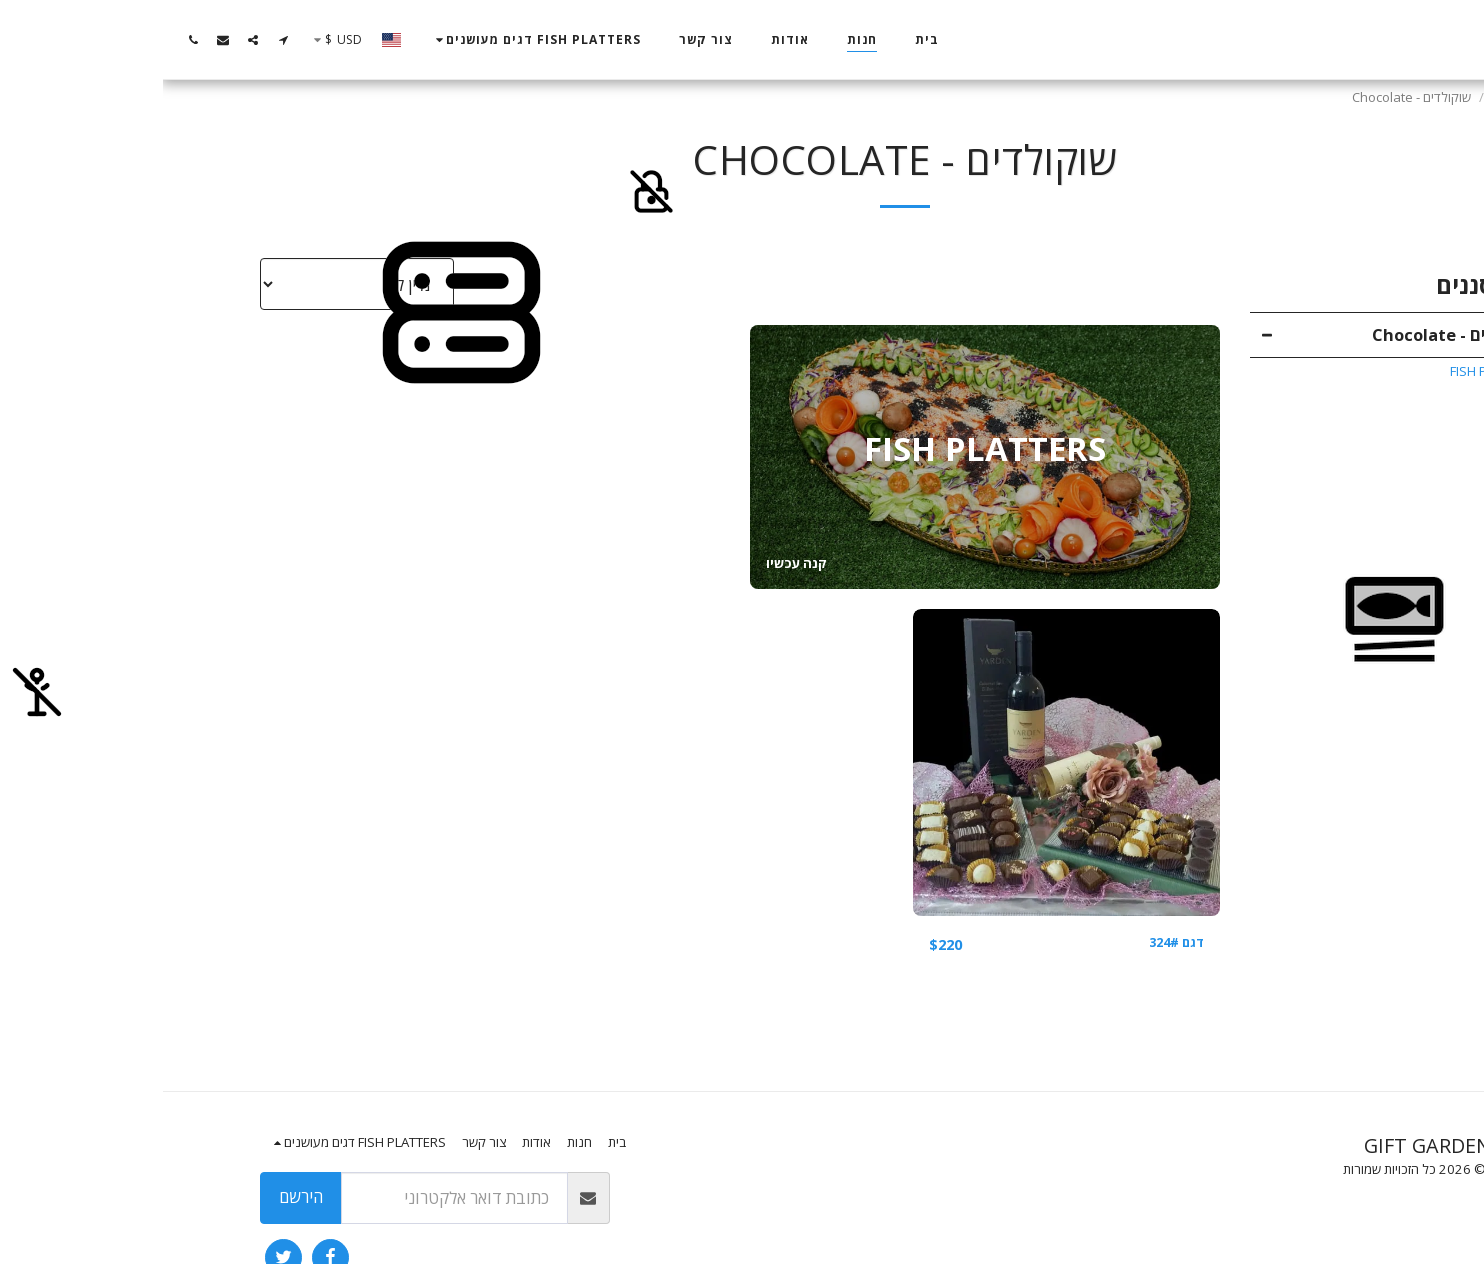 The width and height of the screenshot is (1484, 1264). What do you see at coordinates (461, 312) in the screenshot?
I see `view server status` at bounding box center [461, 312].